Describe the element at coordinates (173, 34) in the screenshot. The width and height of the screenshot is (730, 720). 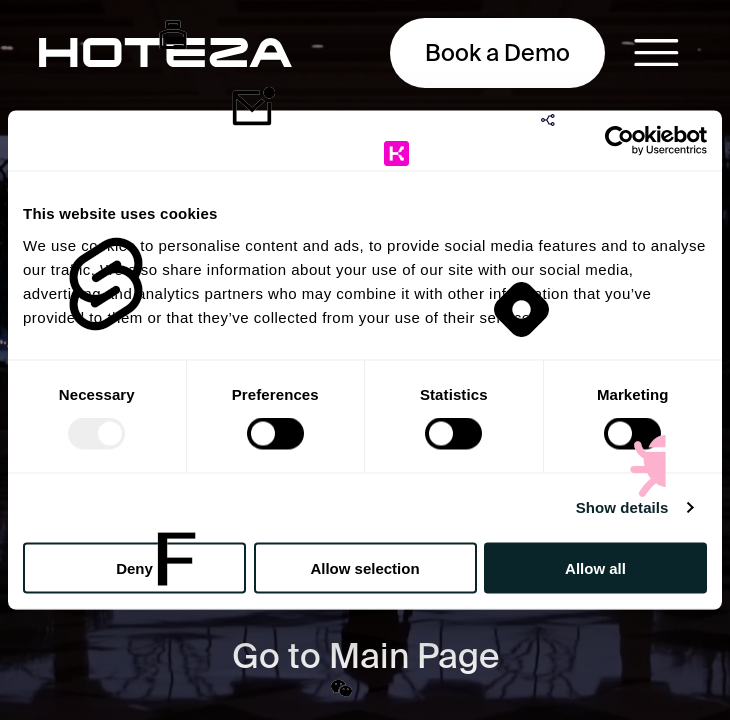
I see `access drawing or inking tools` at that location.